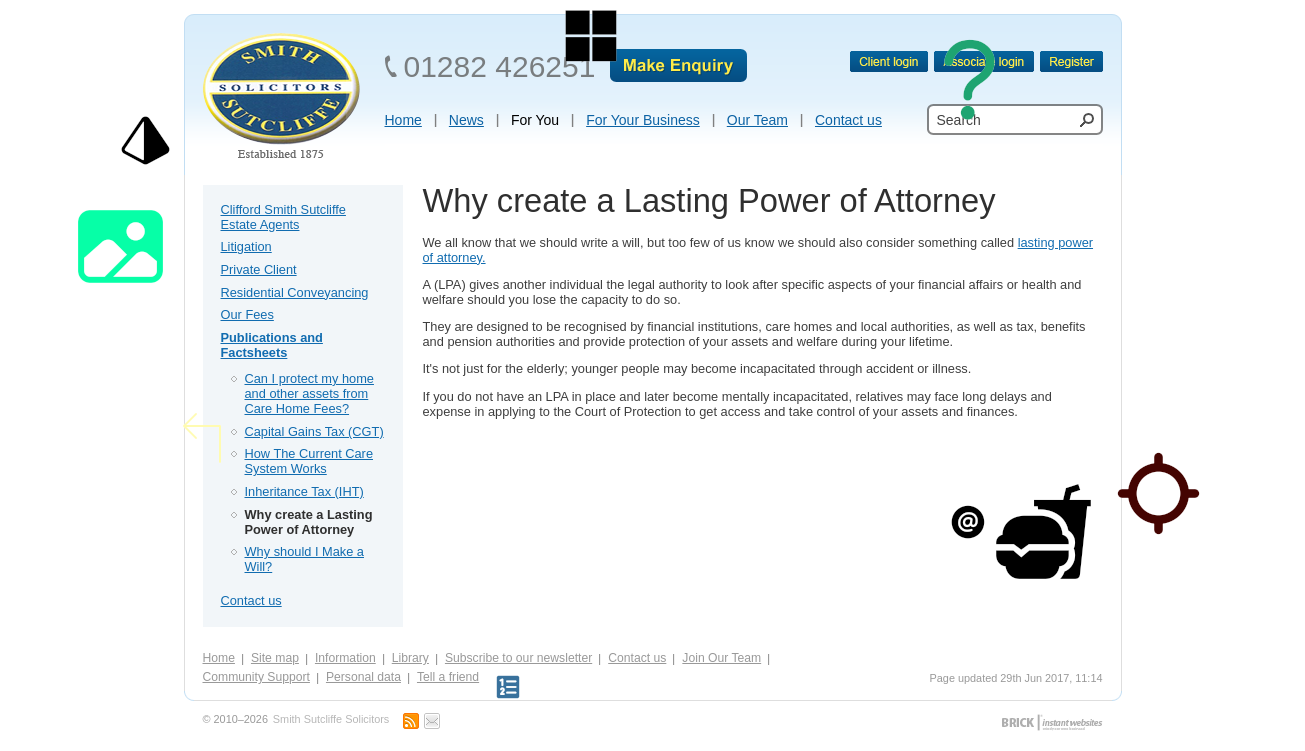 The image size is (1305, 751). I want to click on create a numbered list, so click(508, 687).